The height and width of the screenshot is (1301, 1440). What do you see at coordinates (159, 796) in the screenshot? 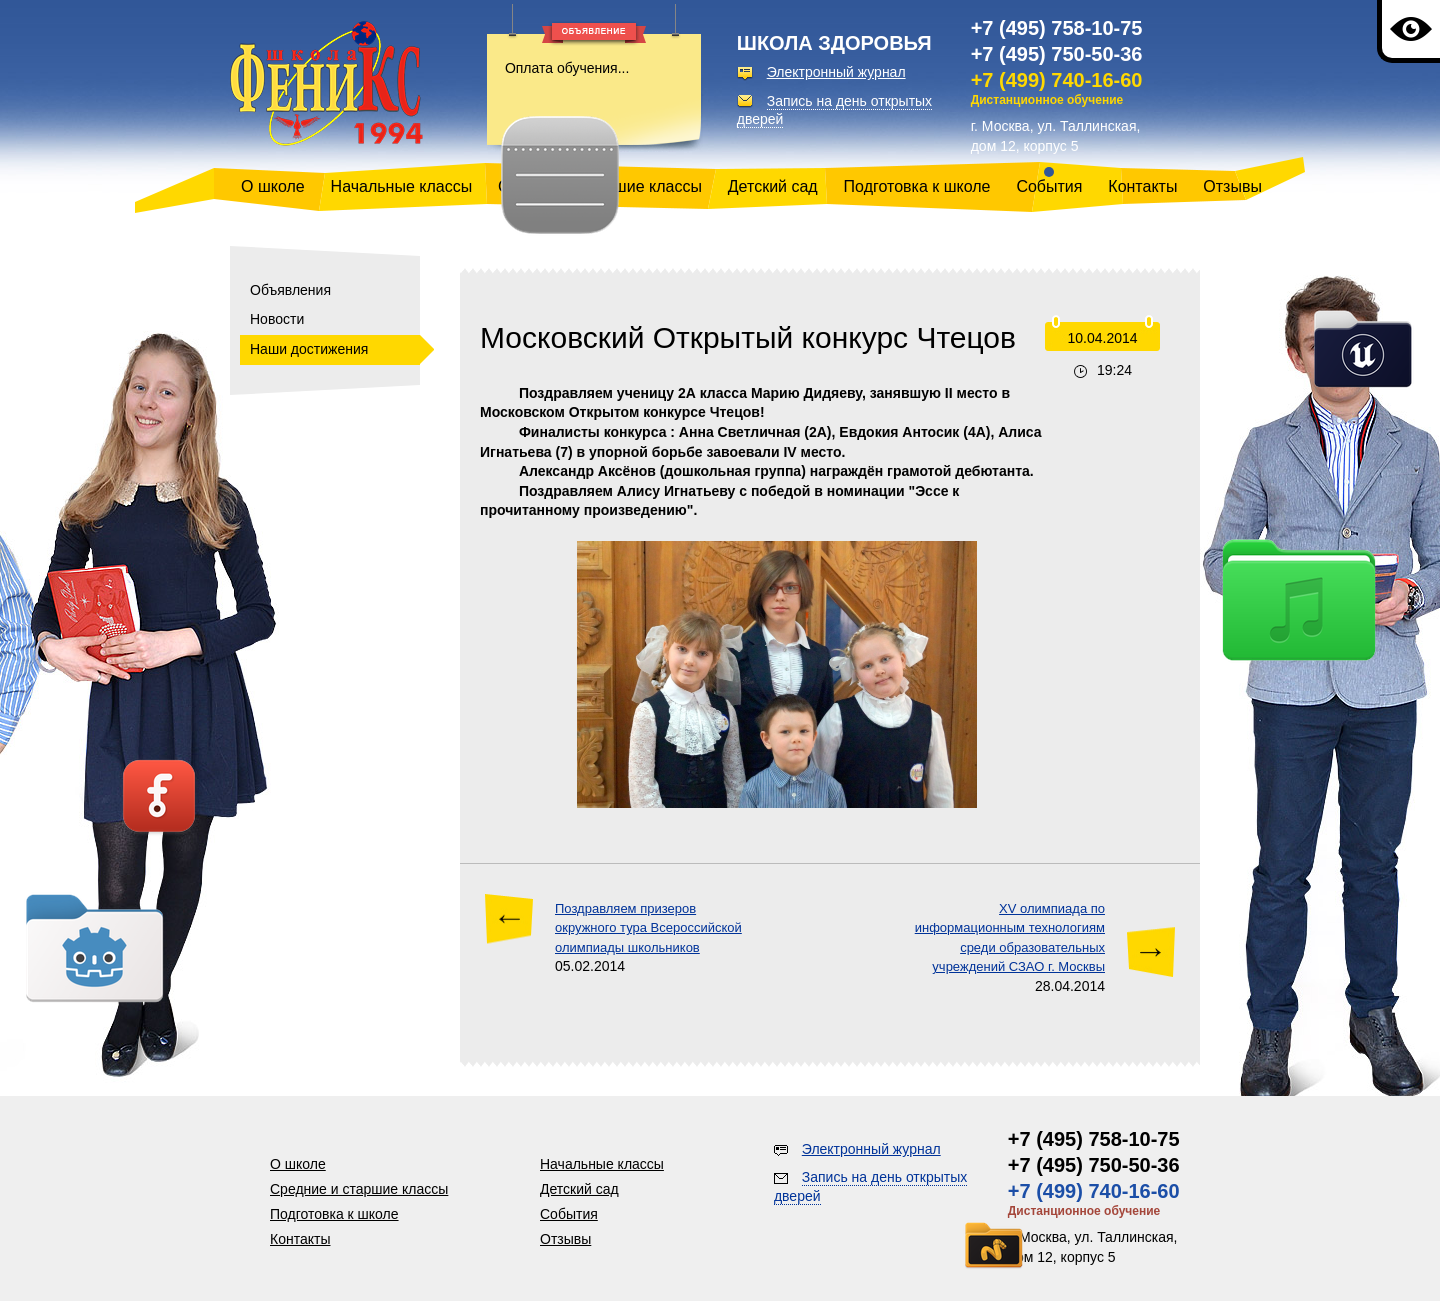
I see `open fritzing electronics design application` at bounding box center [159, 796].